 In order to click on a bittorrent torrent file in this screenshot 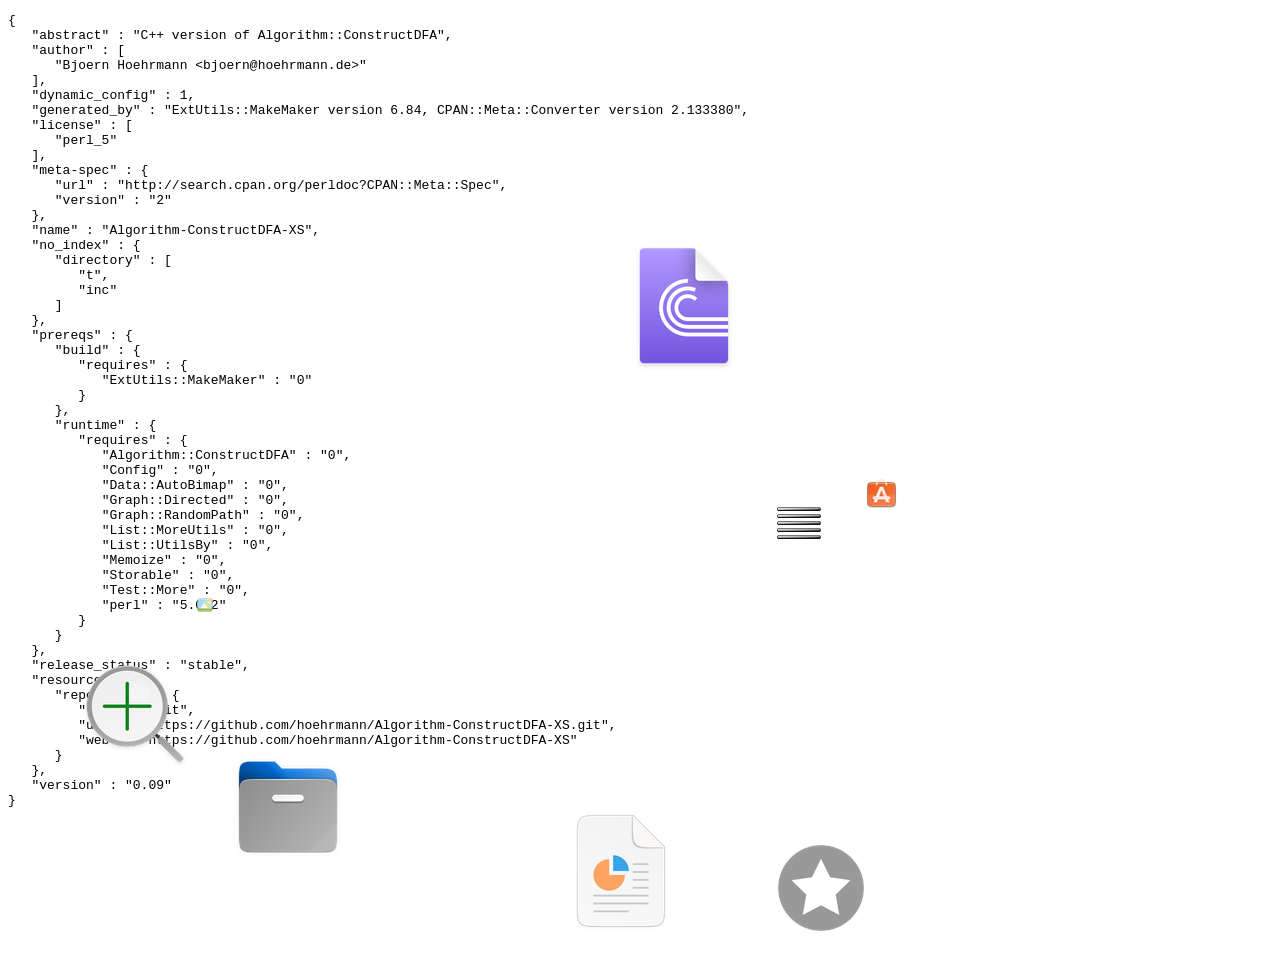, I will do `click(684, 308)`.